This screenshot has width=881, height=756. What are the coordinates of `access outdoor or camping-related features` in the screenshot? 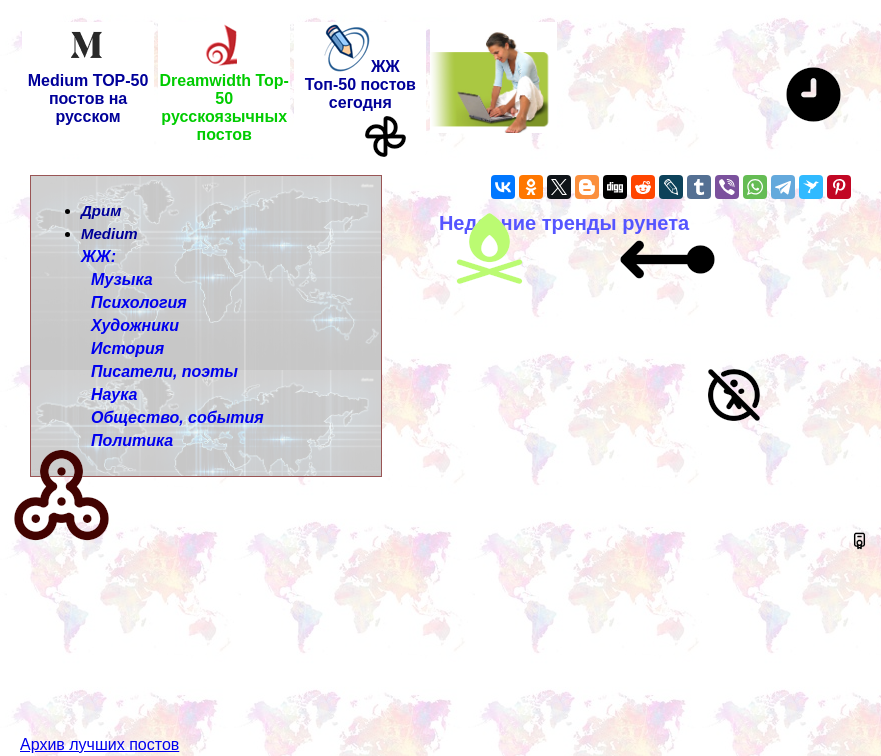 It's located at (489, 248).